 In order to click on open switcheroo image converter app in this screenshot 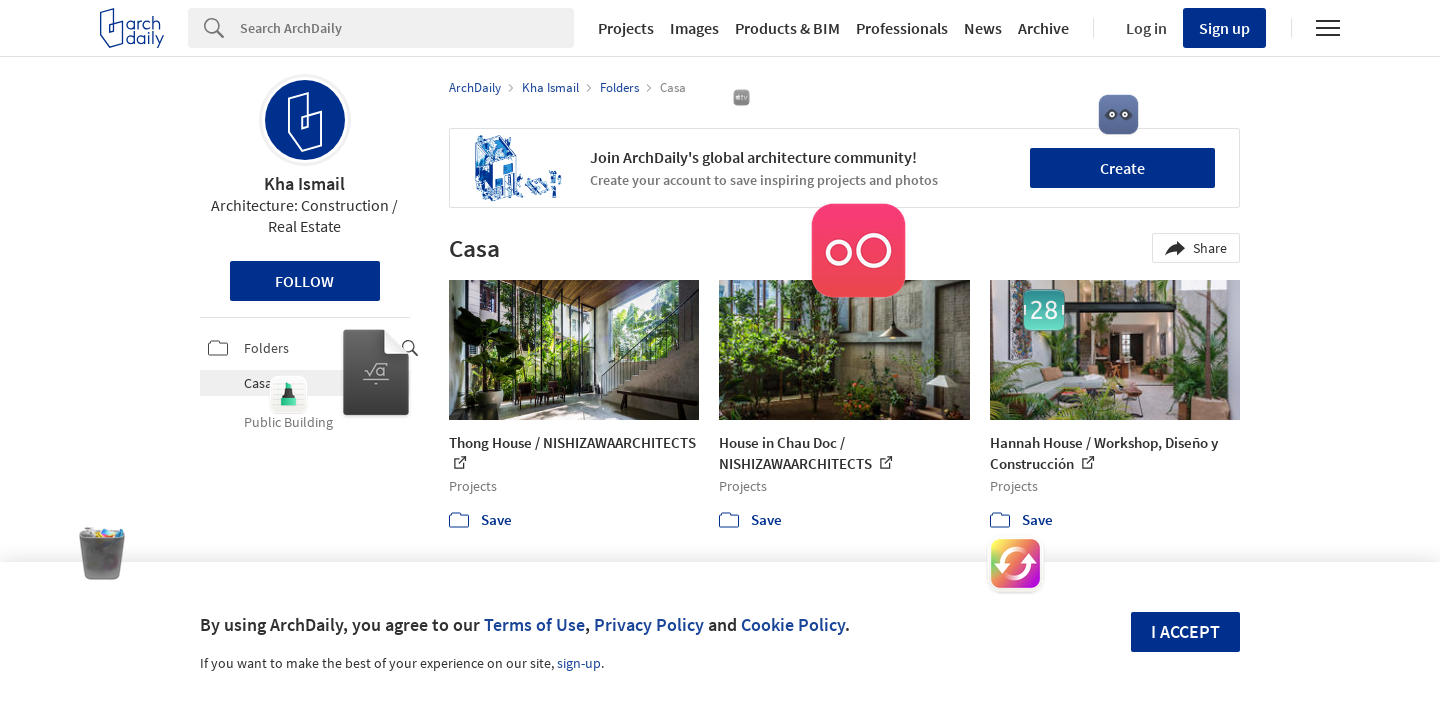, I will do `click(1015, 563)`.